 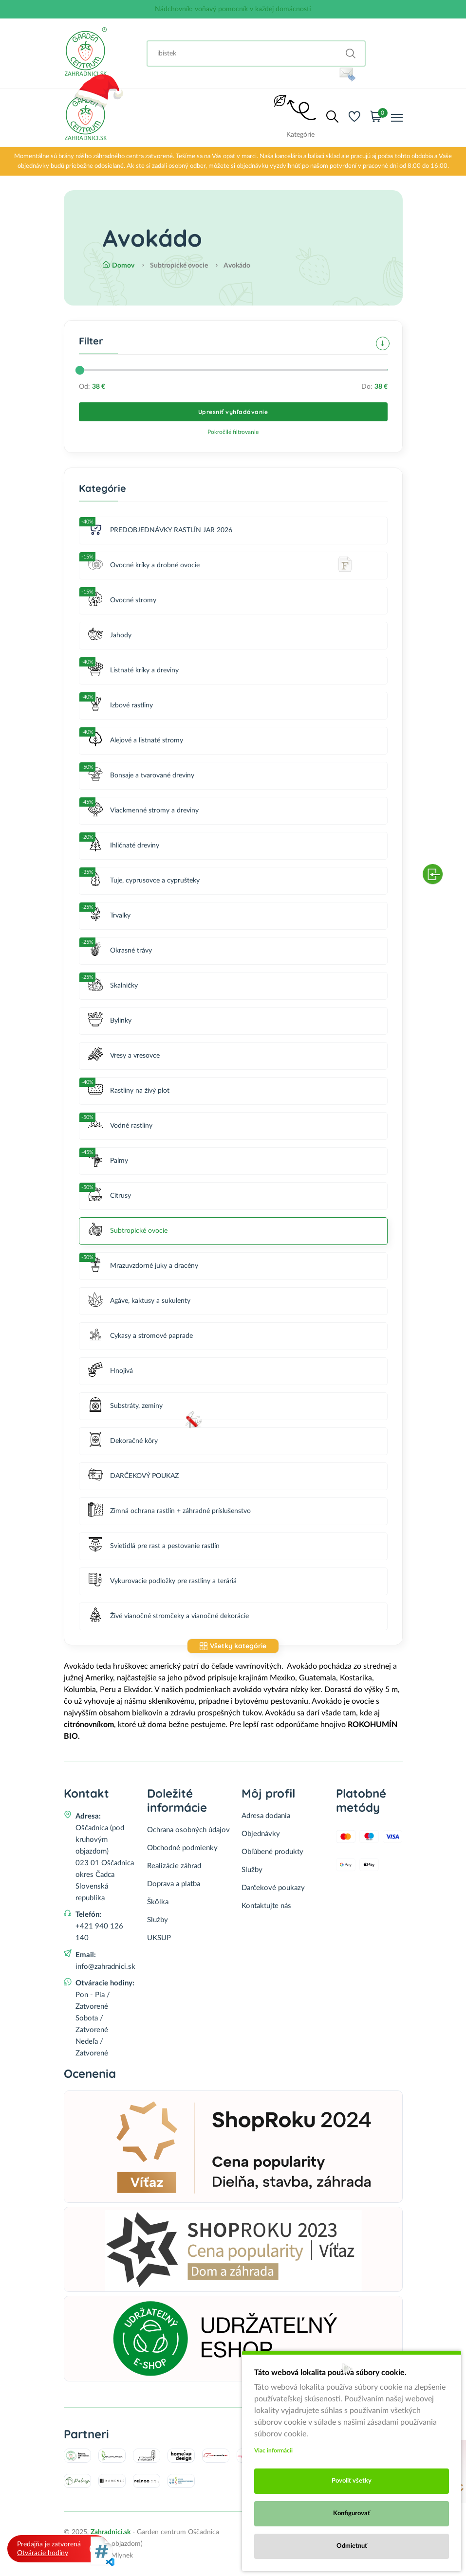 I want to click on a fortran source code file, so click(x=345, y=564).